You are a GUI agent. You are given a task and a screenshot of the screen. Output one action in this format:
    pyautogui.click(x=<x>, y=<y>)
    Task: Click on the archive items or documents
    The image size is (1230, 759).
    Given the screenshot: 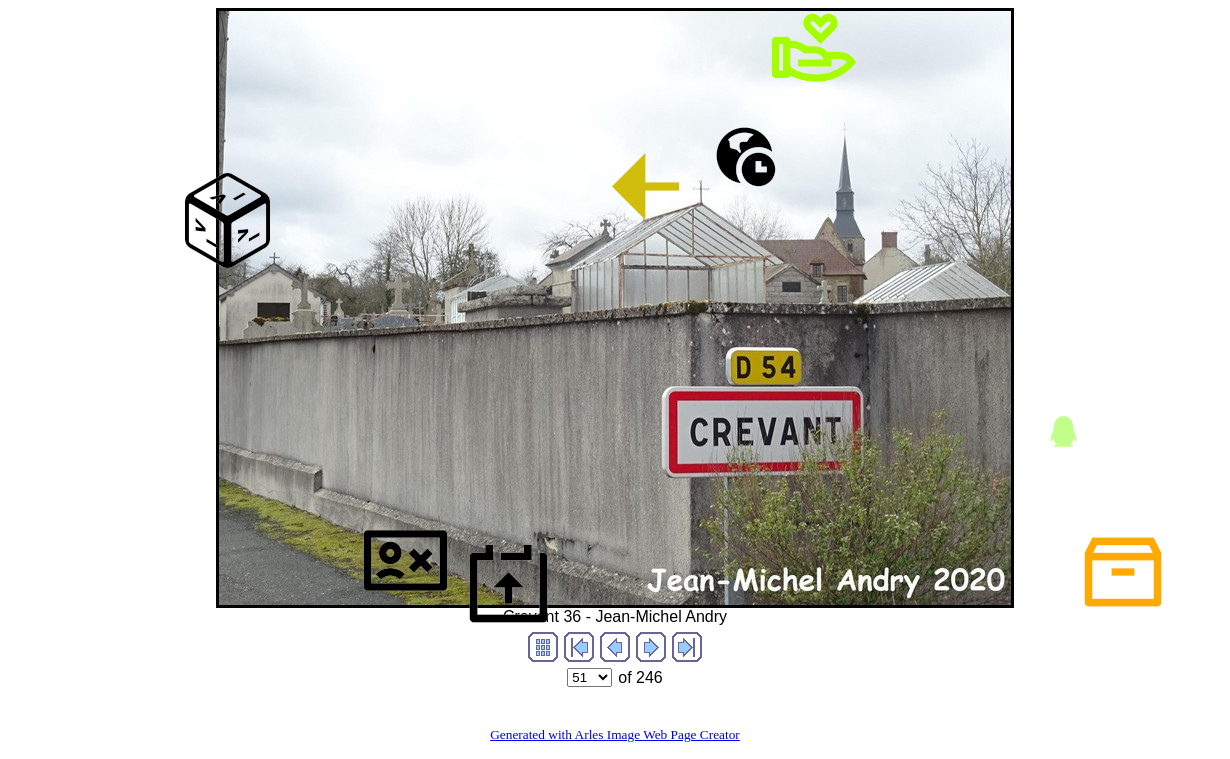 What is the action you would take?
    pyautogui.click(x=1123, y=572)
    